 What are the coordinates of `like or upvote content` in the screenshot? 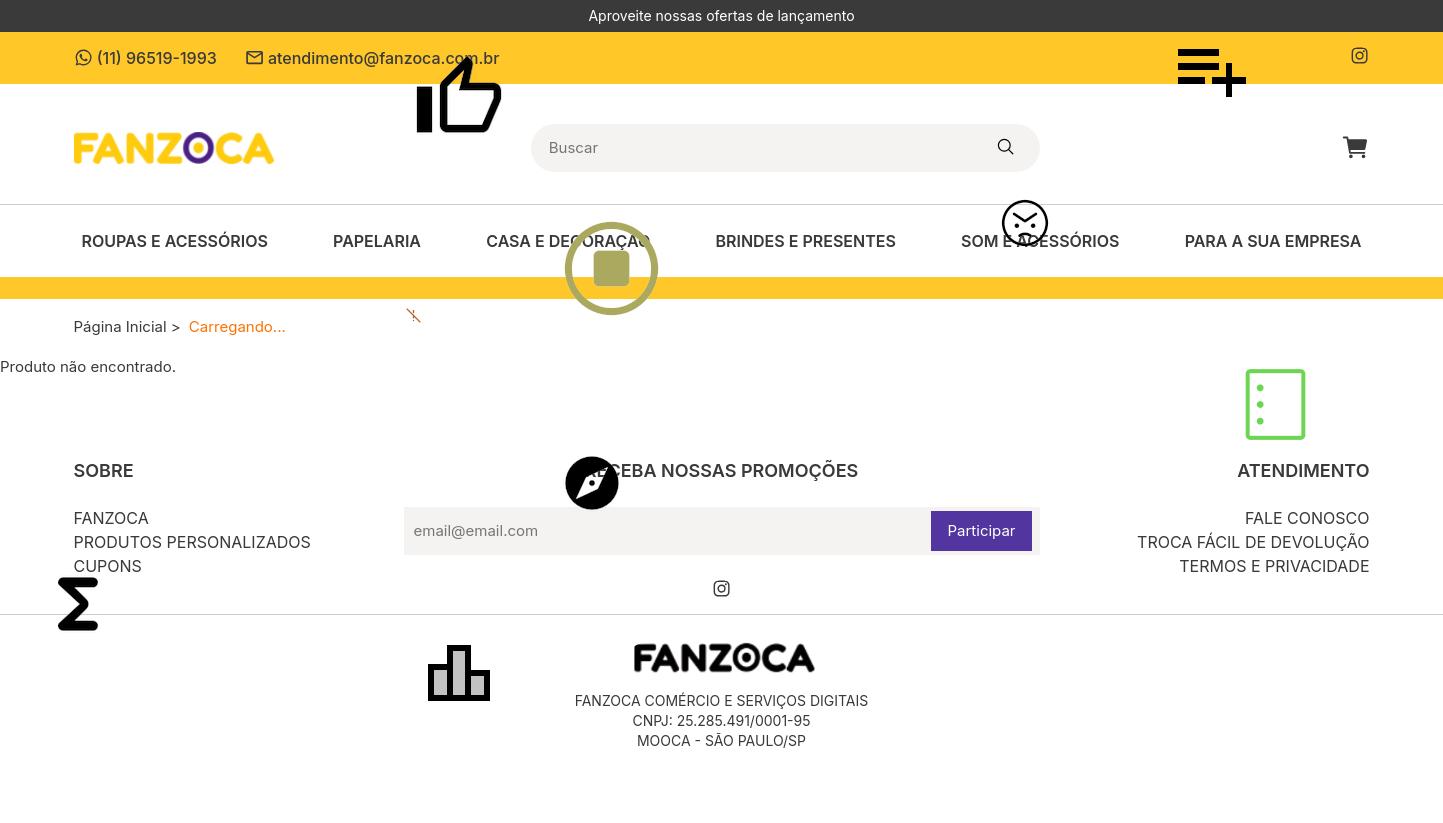 It's located at (459, 98).